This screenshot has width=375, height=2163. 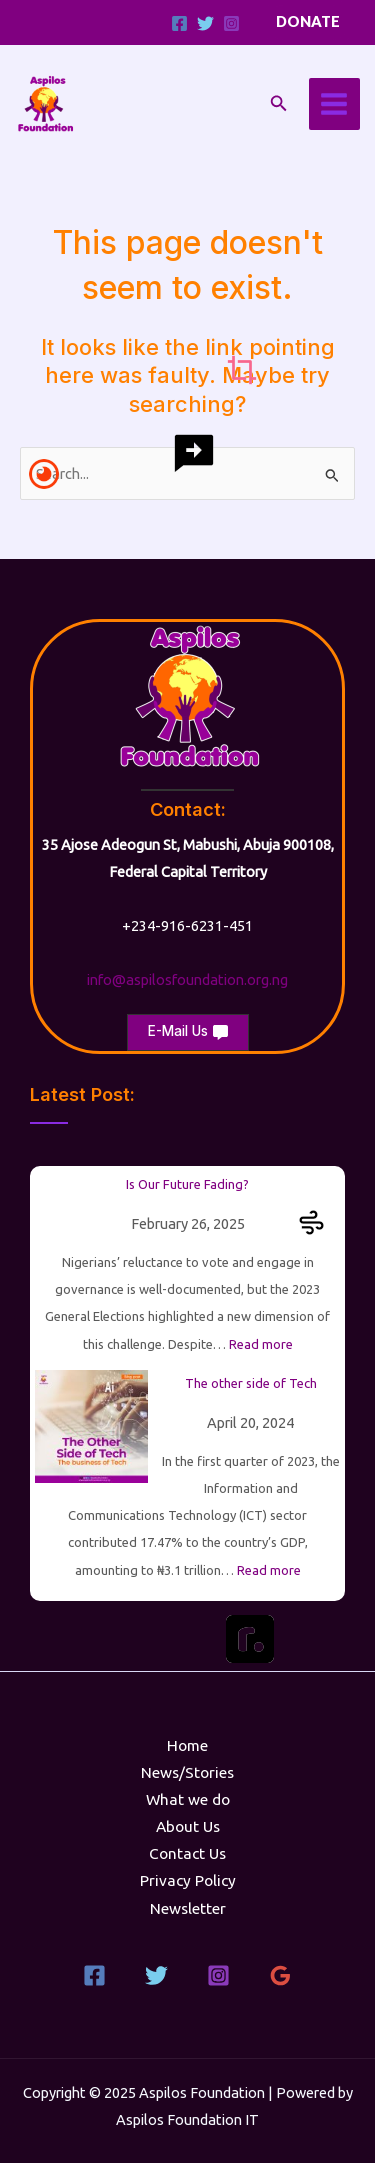 What do you see at coordinates (242, 370) in the screenshot?
I see `crop an image or photo` at bounding box center [242, 370].